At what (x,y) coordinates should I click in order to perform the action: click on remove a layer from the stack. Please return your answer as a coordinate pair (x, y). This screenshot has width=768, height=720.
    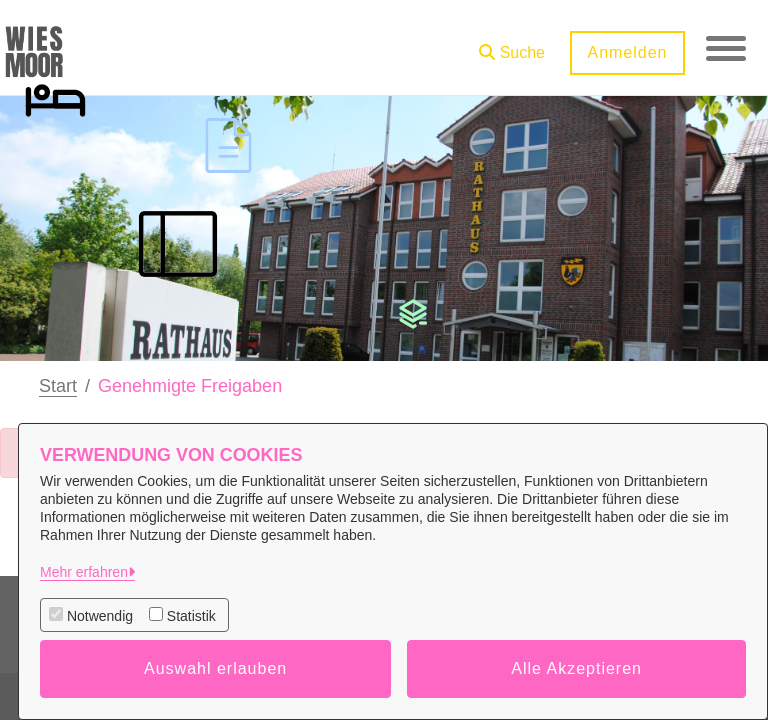
    Looking at the image, I should click on (413, 314).